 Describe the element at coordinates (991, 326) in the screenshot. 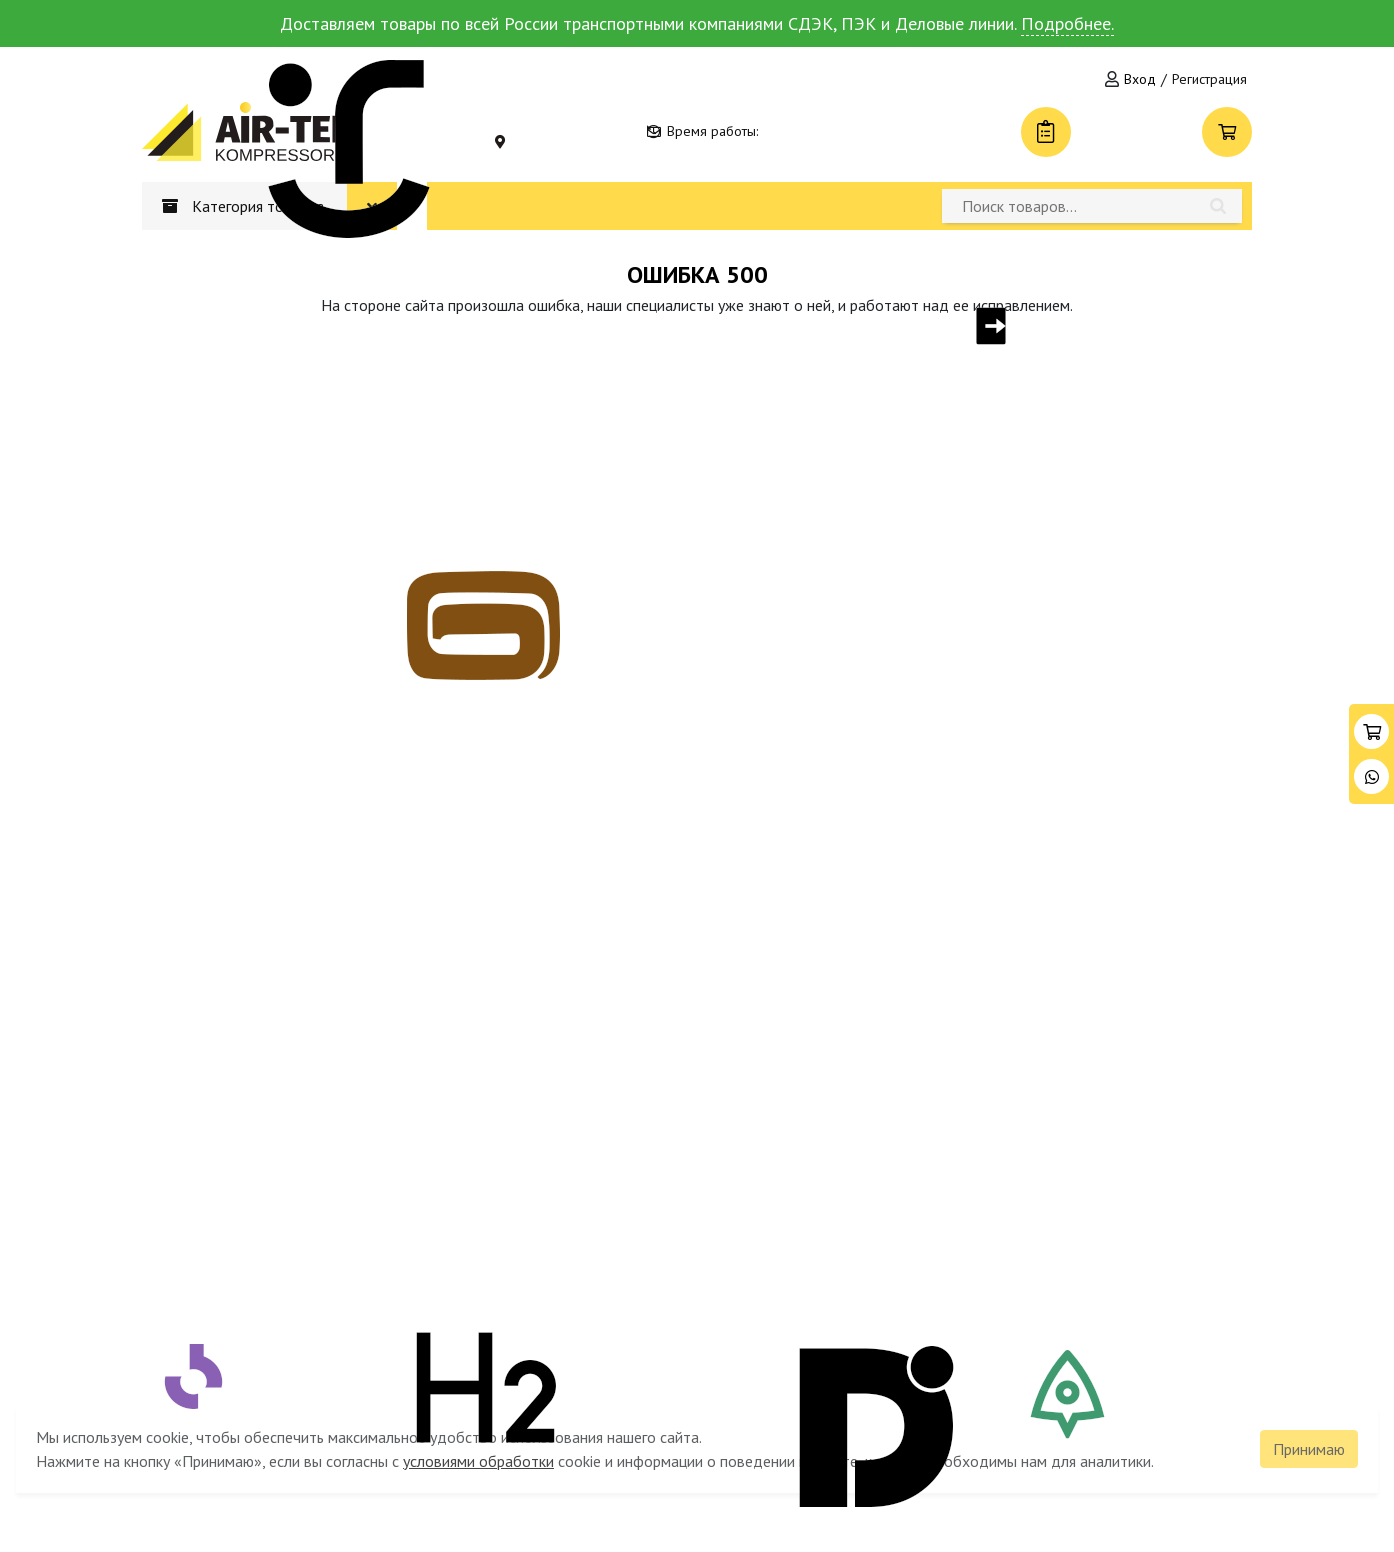

I see `log out of your account` at that location.